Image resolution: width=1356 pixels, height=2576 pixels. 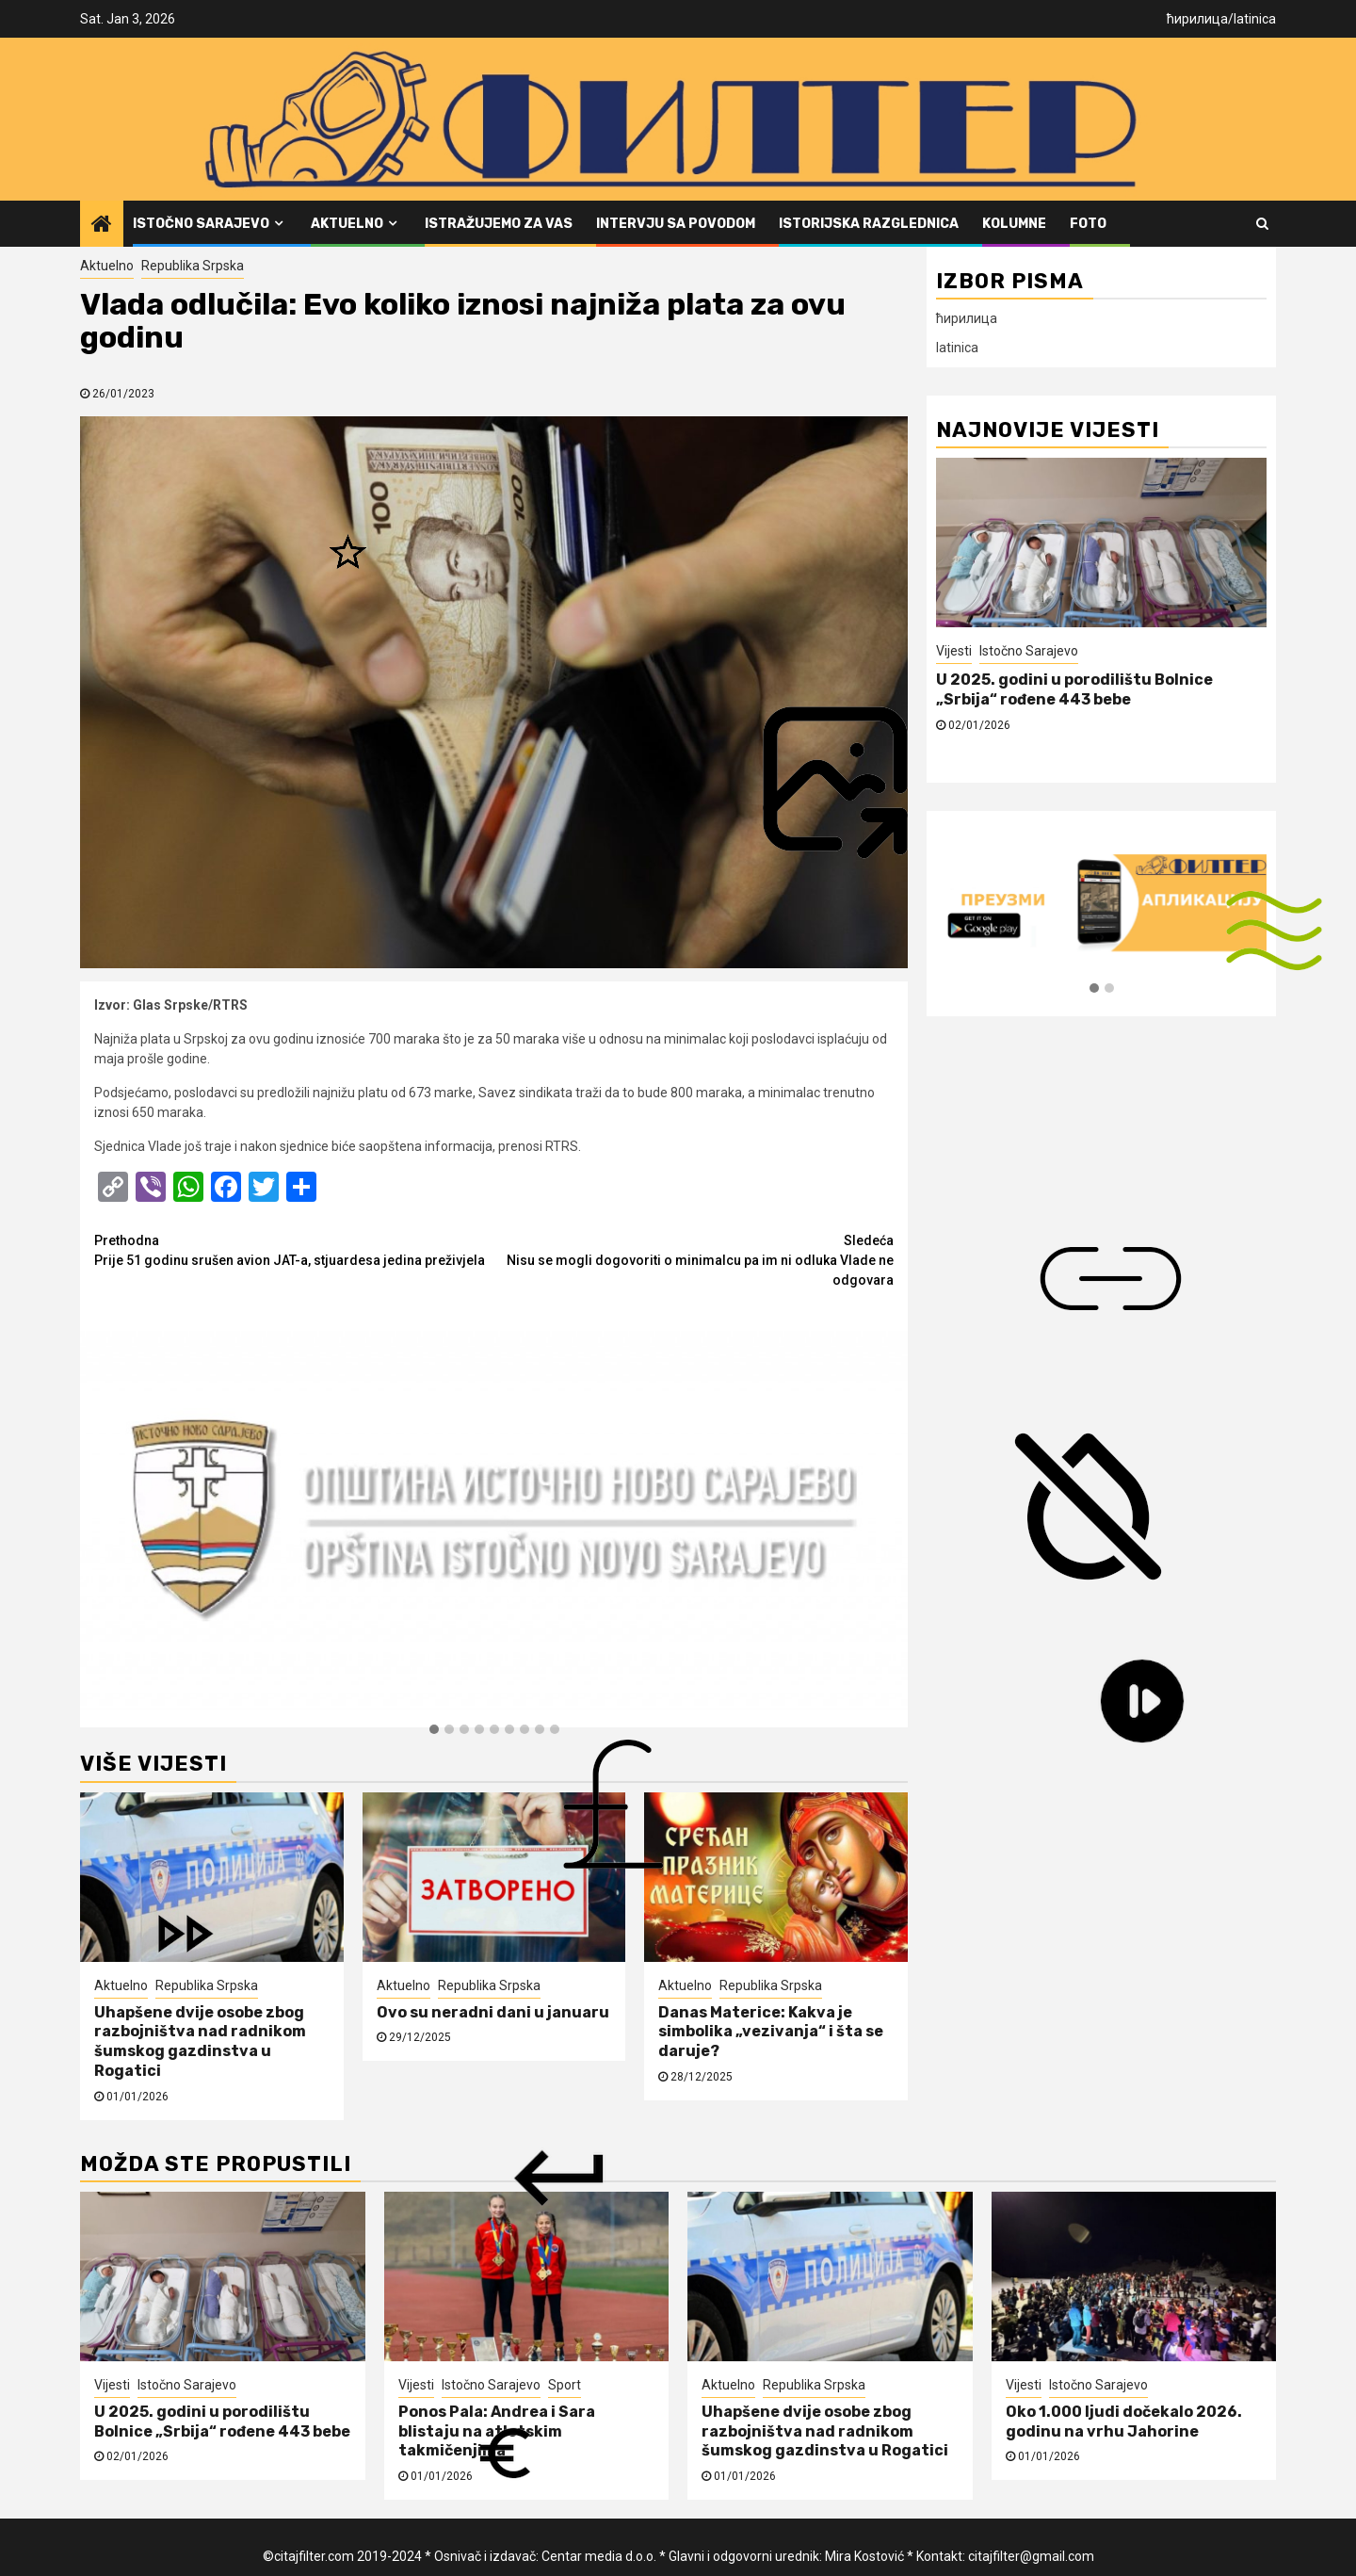 I want to click on submit or confirm text input, so click(x=560, y=2178).